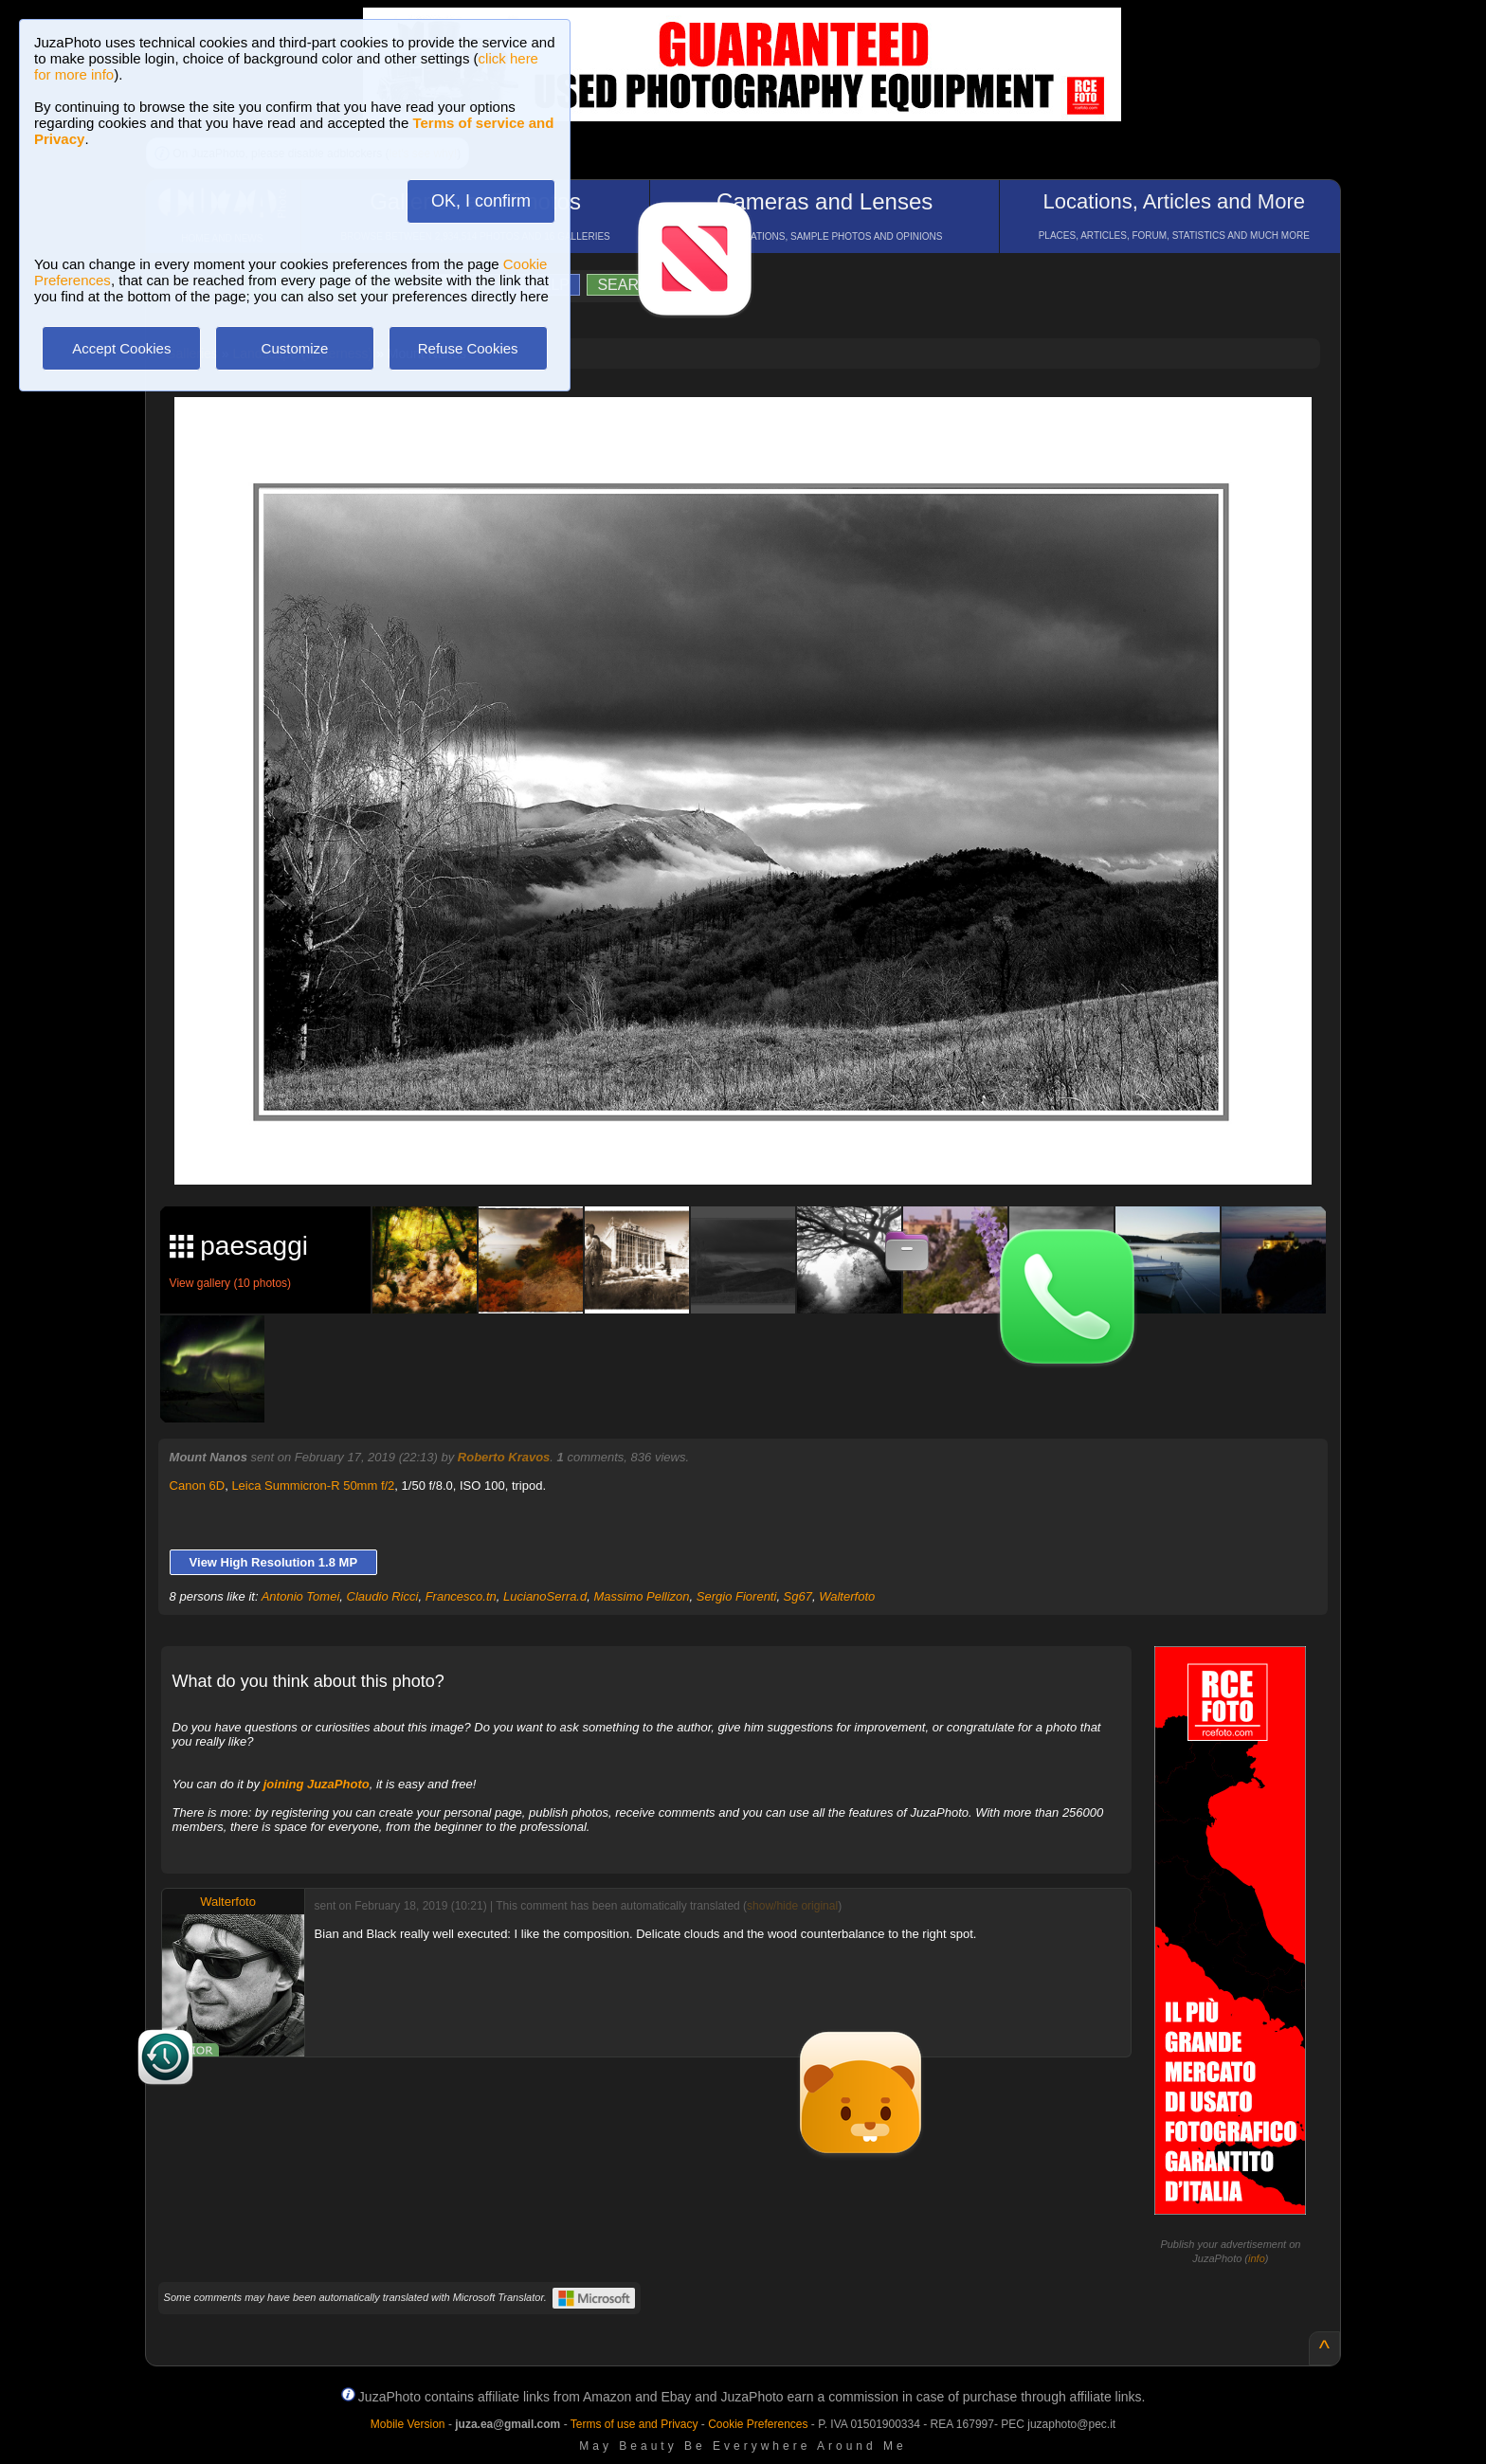 The height and width of the screenshot is (2464, 1486). I want to click on open Time Machine backup utility, so click(165, 2056).